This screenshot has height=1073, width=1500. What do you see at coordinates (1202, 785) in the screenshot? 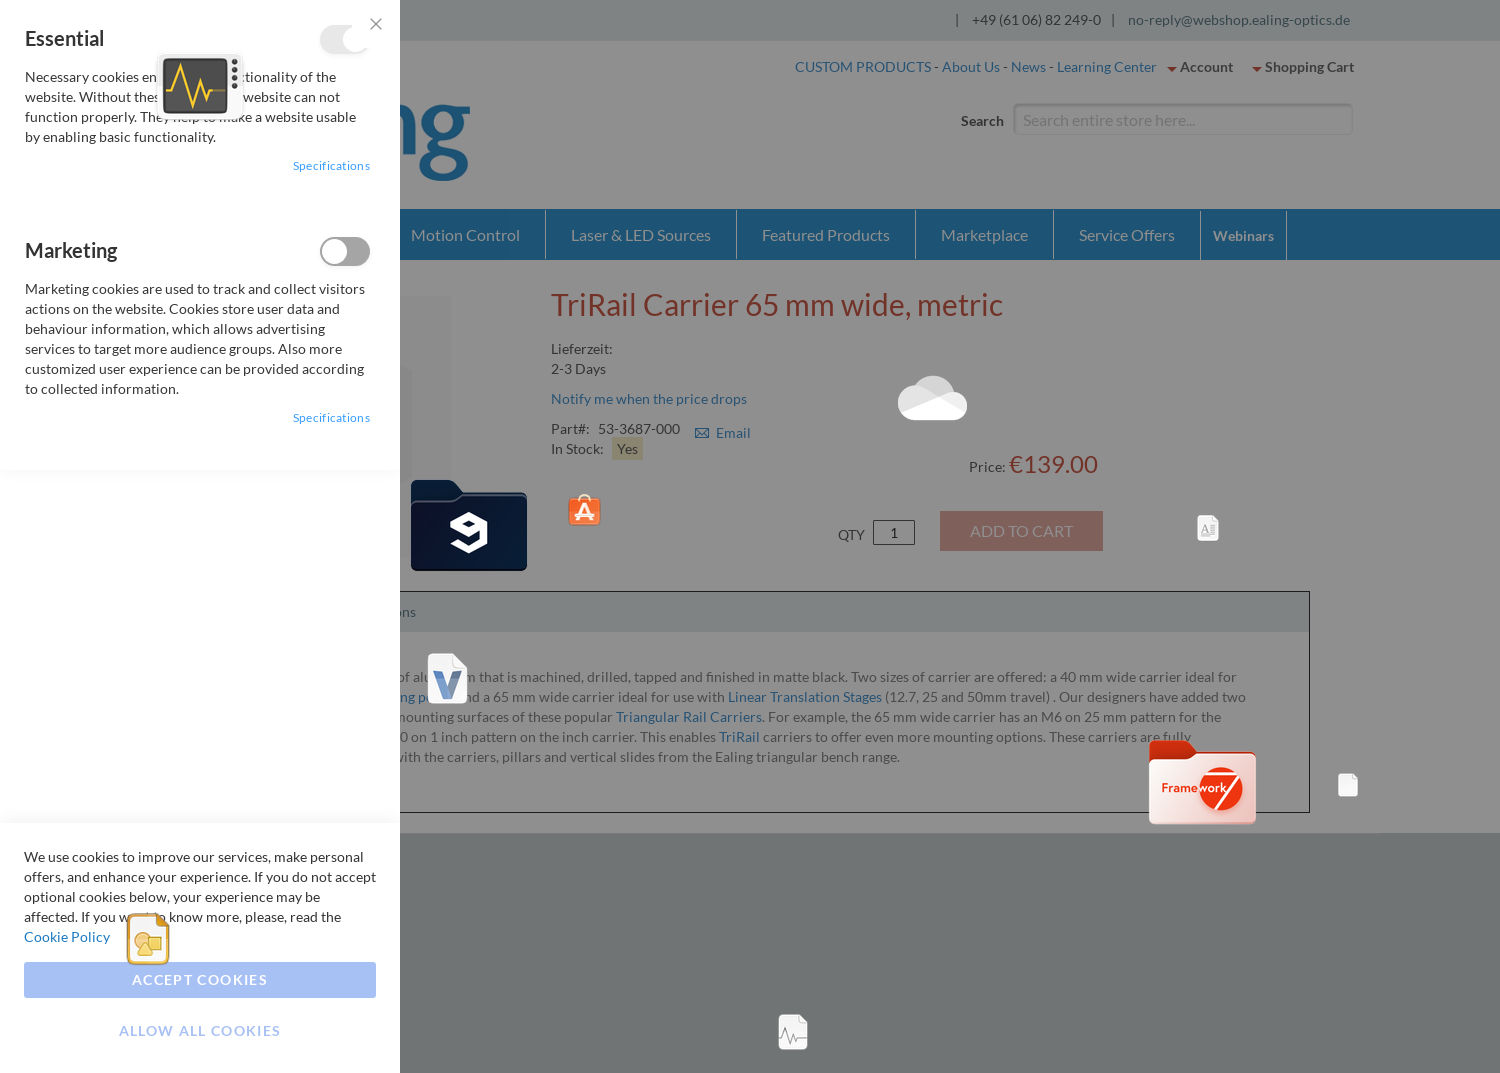
I see `open framework7 project folder` at bounding box center [1202, 785].